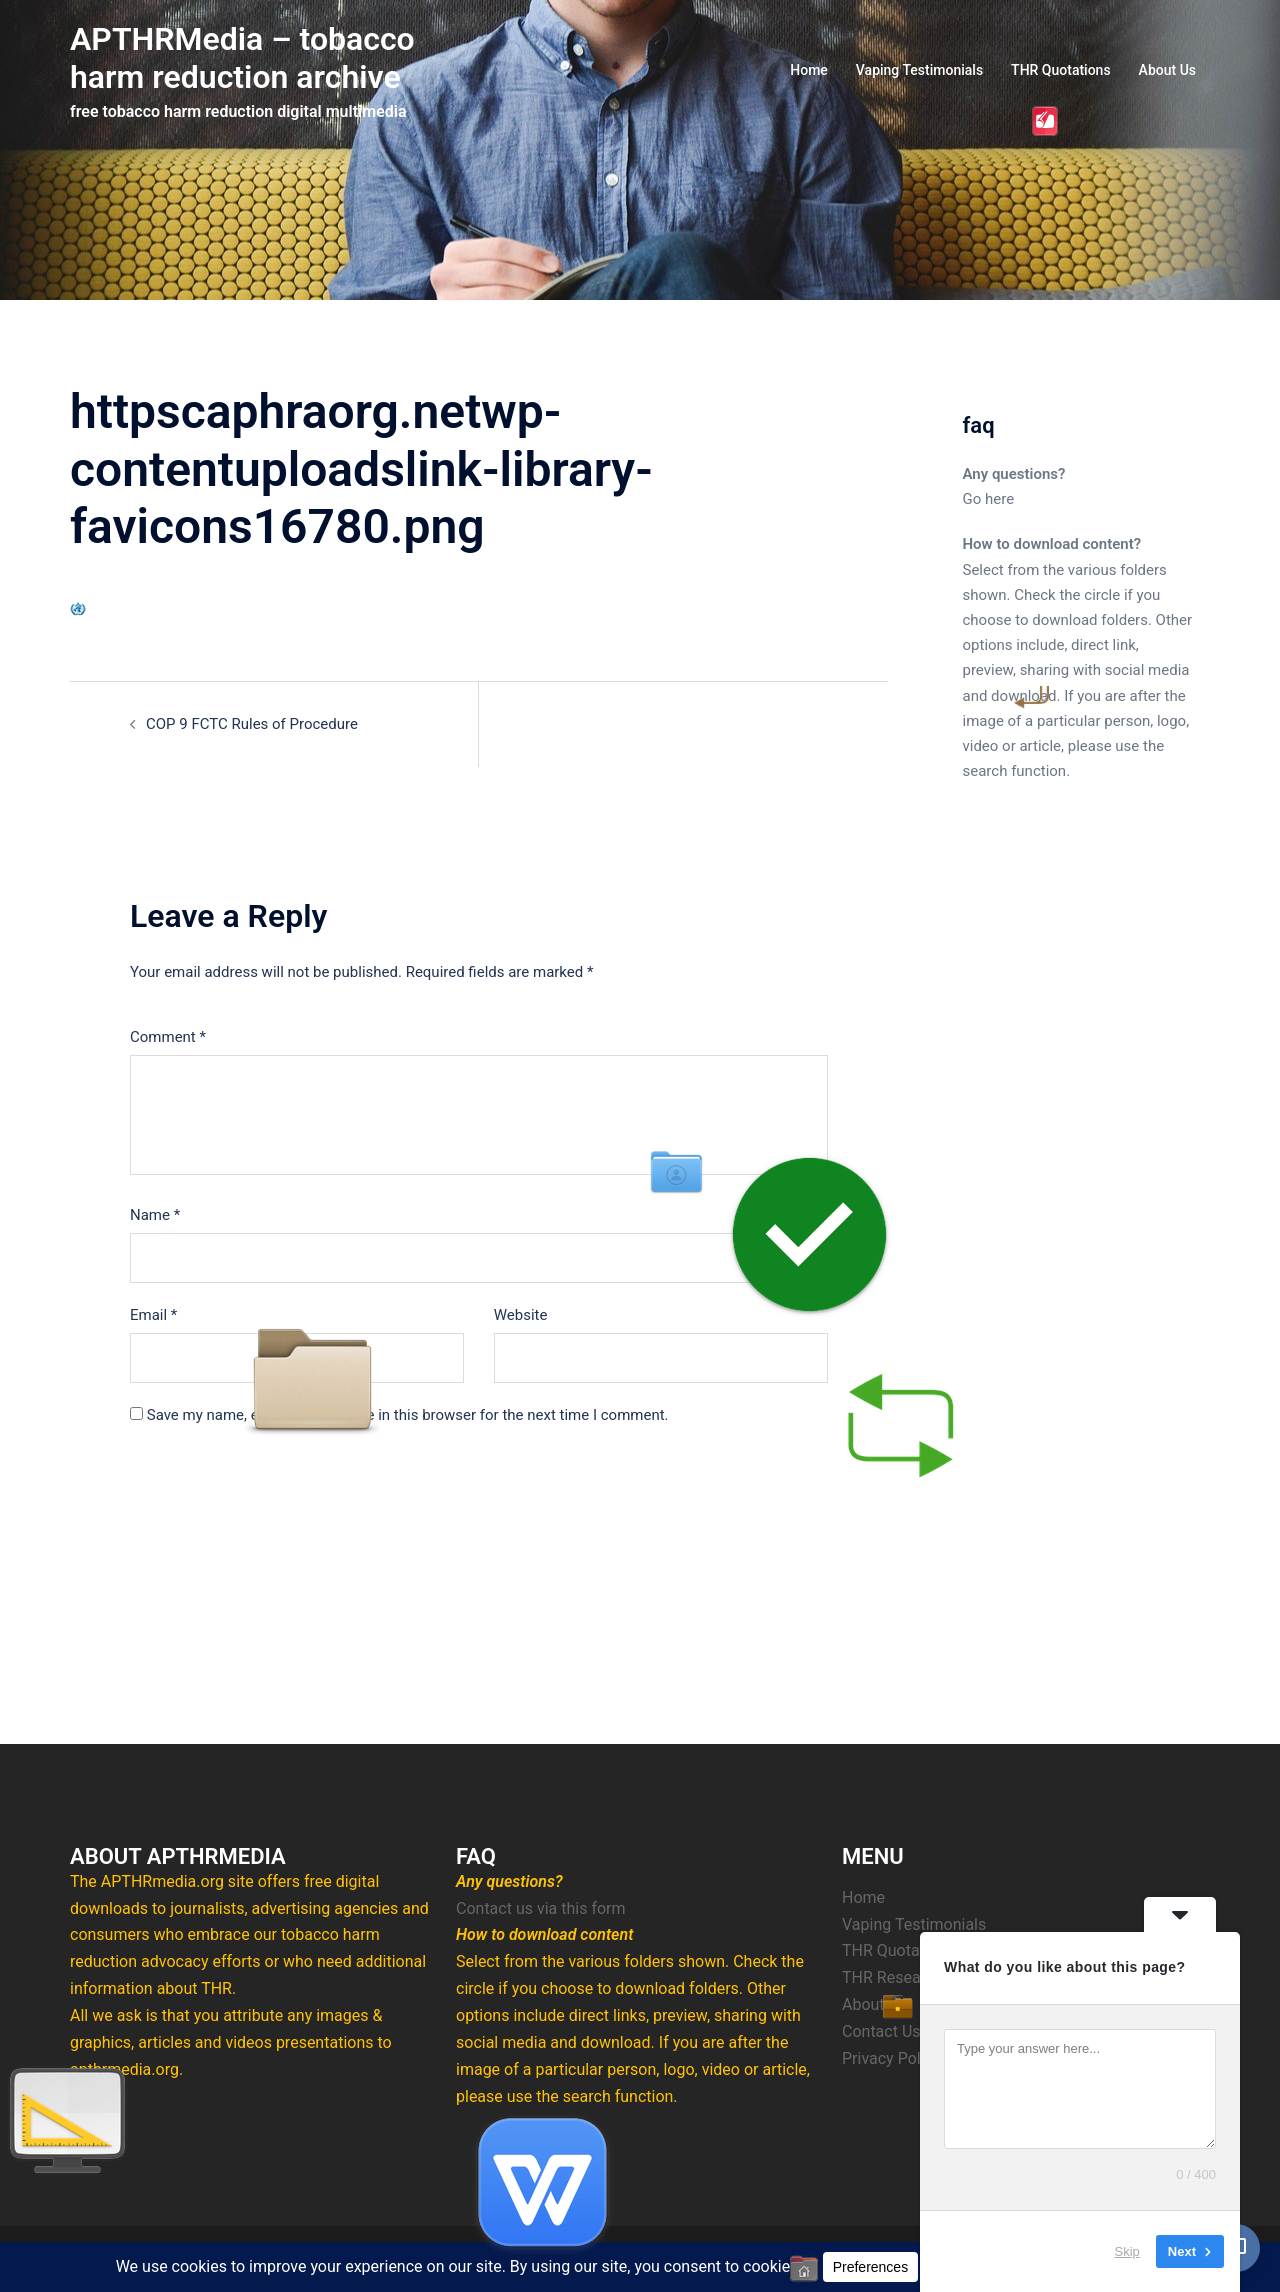 This screenshot has width=1280, height=2292. I want to click on access the users folder on your mac, so click(676, 1171).